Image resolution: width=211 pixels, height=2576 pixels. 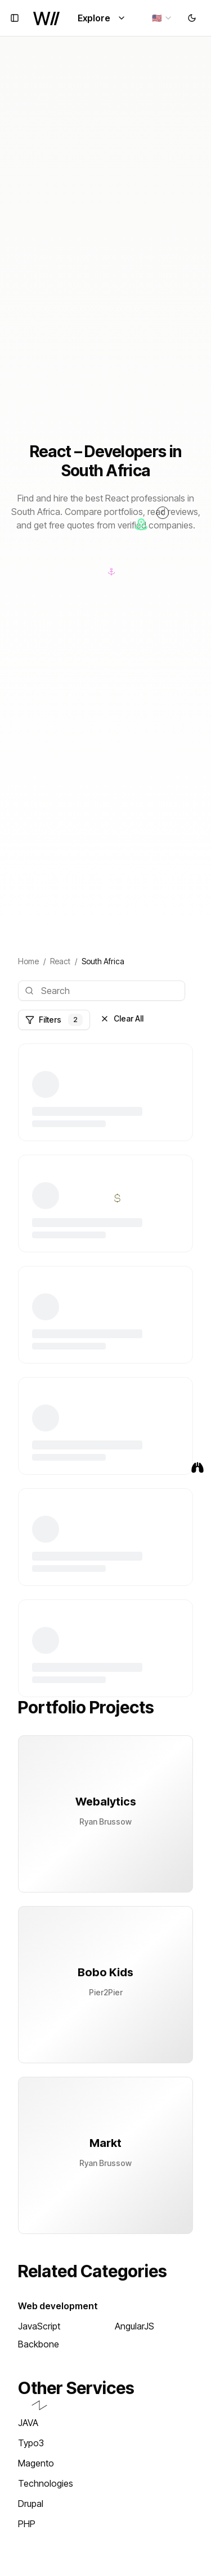 What do you see at coordinates (117, 1198) in the screenshot?
I see `view account balance or financial information` at bounding box center [117, 1198].